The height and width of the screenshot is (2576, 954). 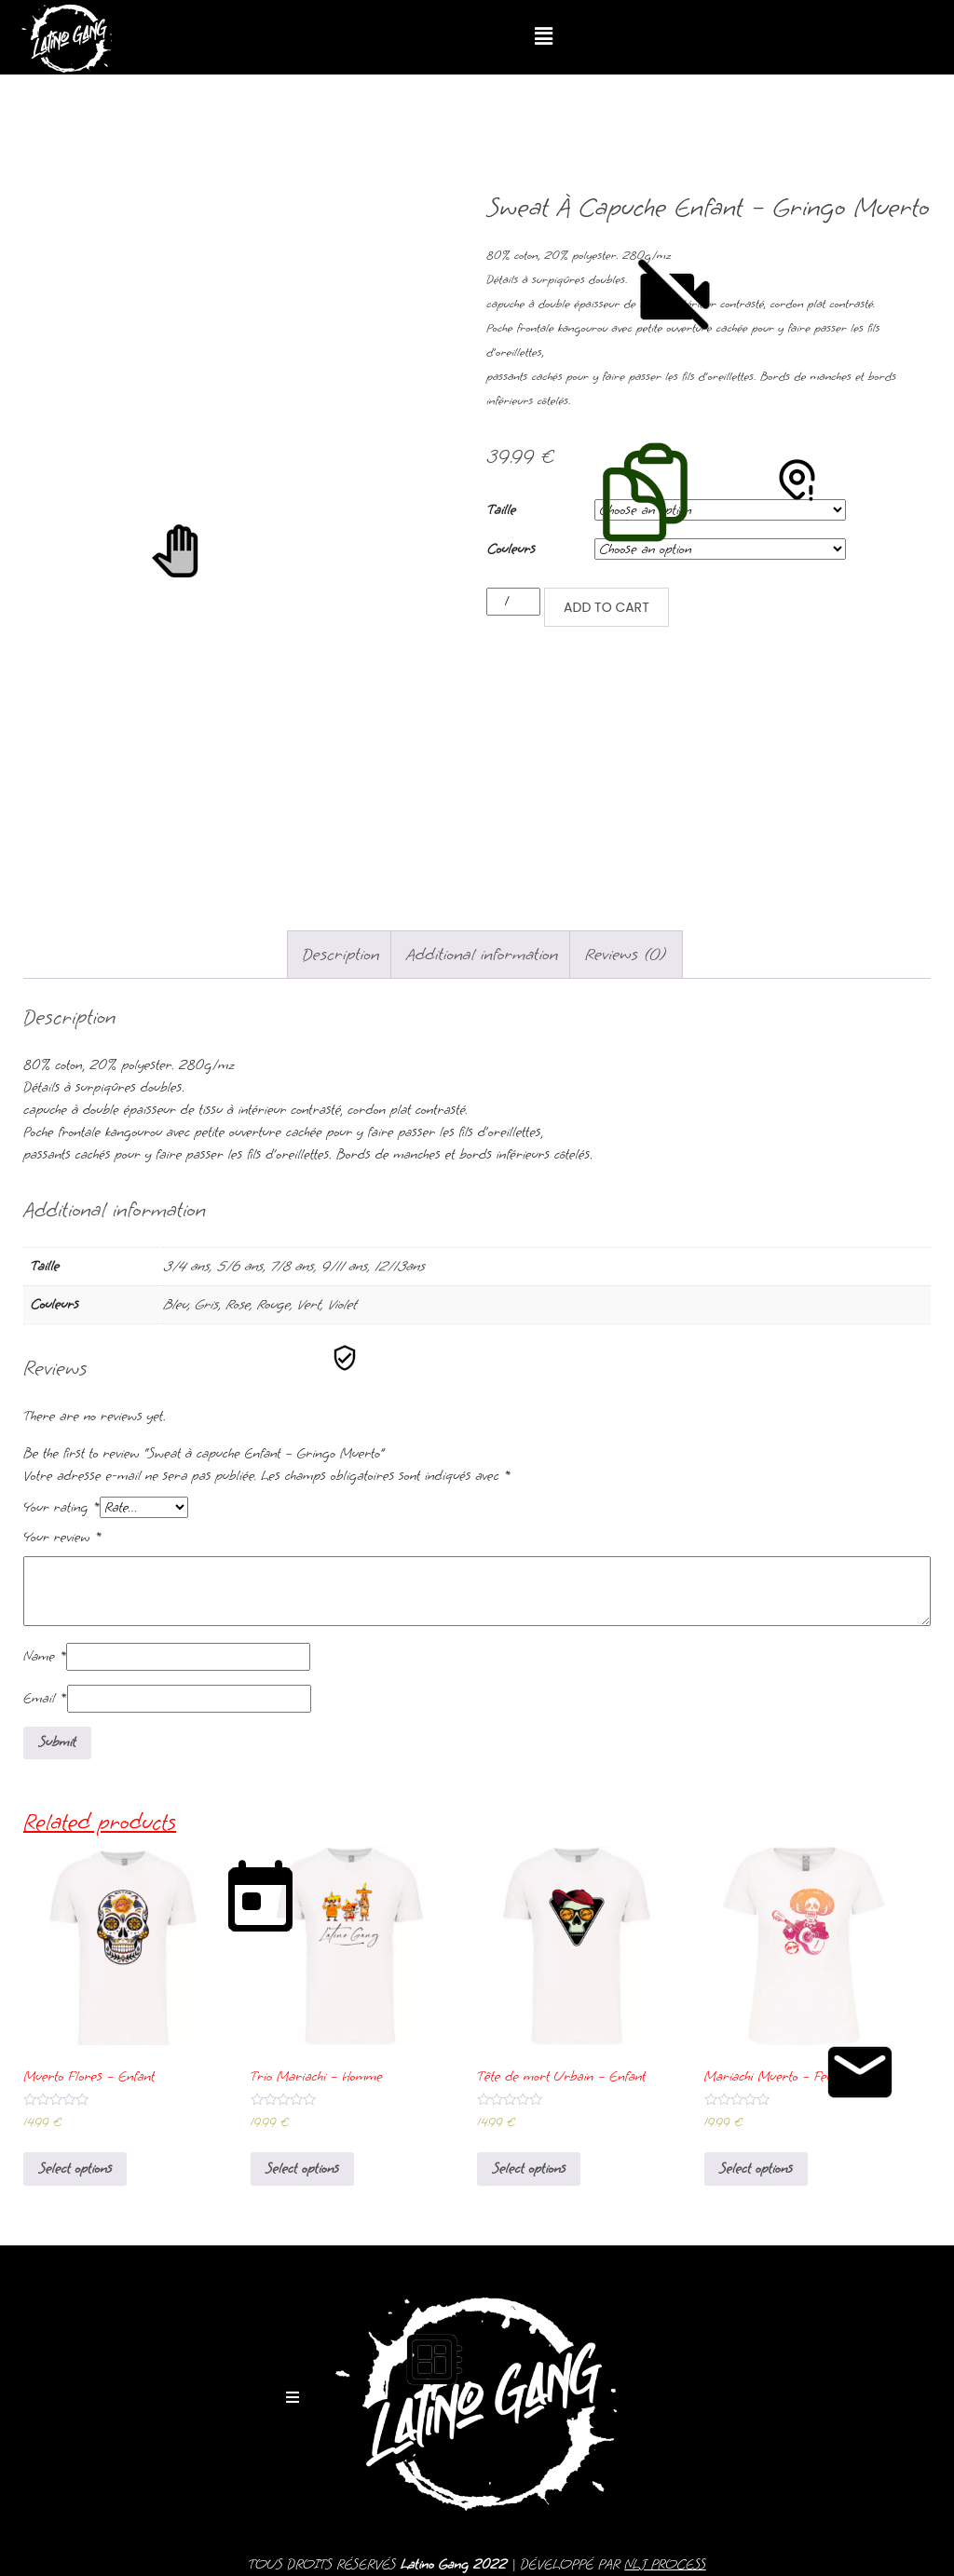 What do you see at coordinates (797, 479) in the screenshot?
I see `location requires attention or has an issue` at bounding box center [797, 479].